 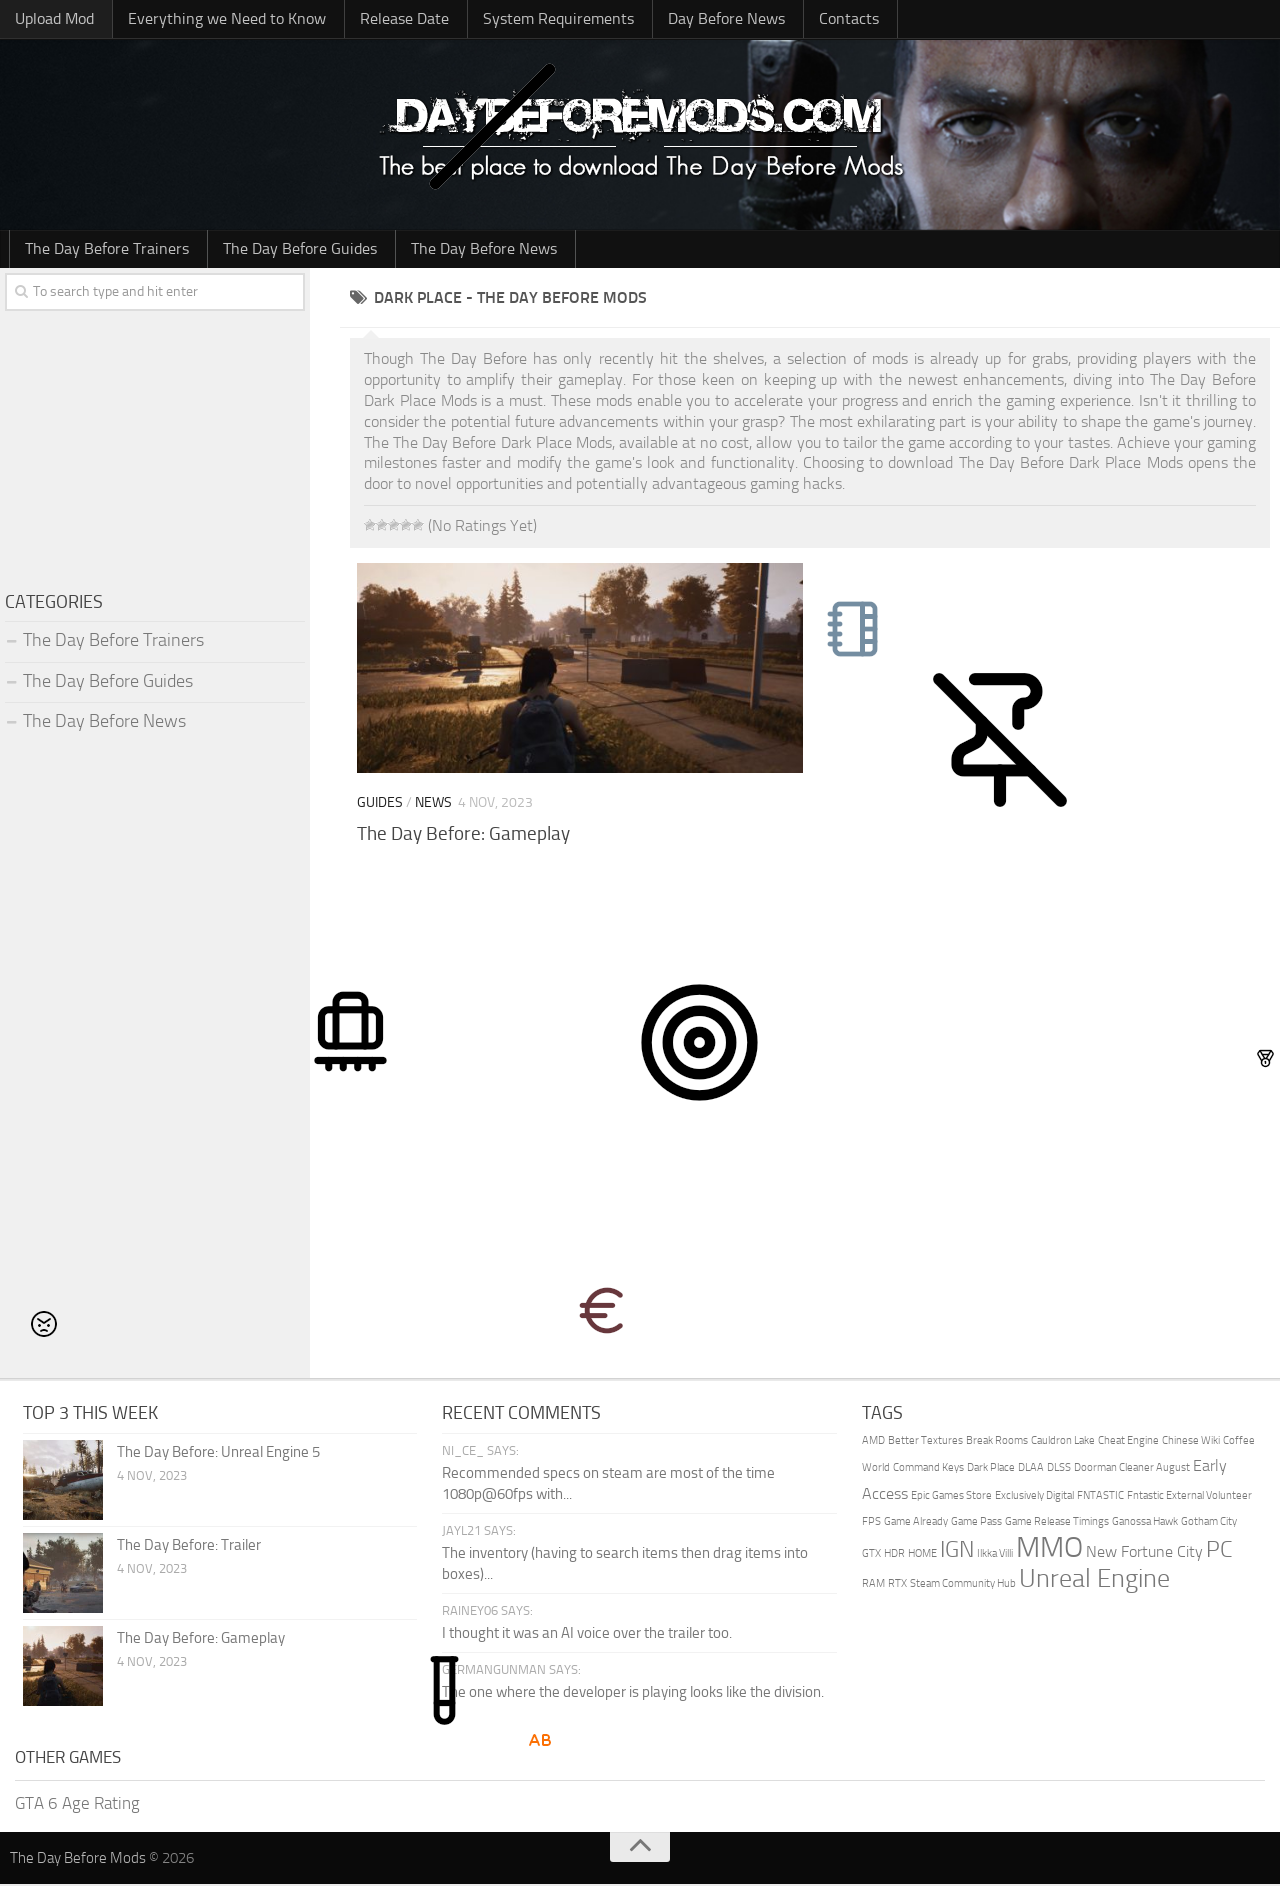 I want to click on access experimental or beta features, so click(x=444, y=1690).